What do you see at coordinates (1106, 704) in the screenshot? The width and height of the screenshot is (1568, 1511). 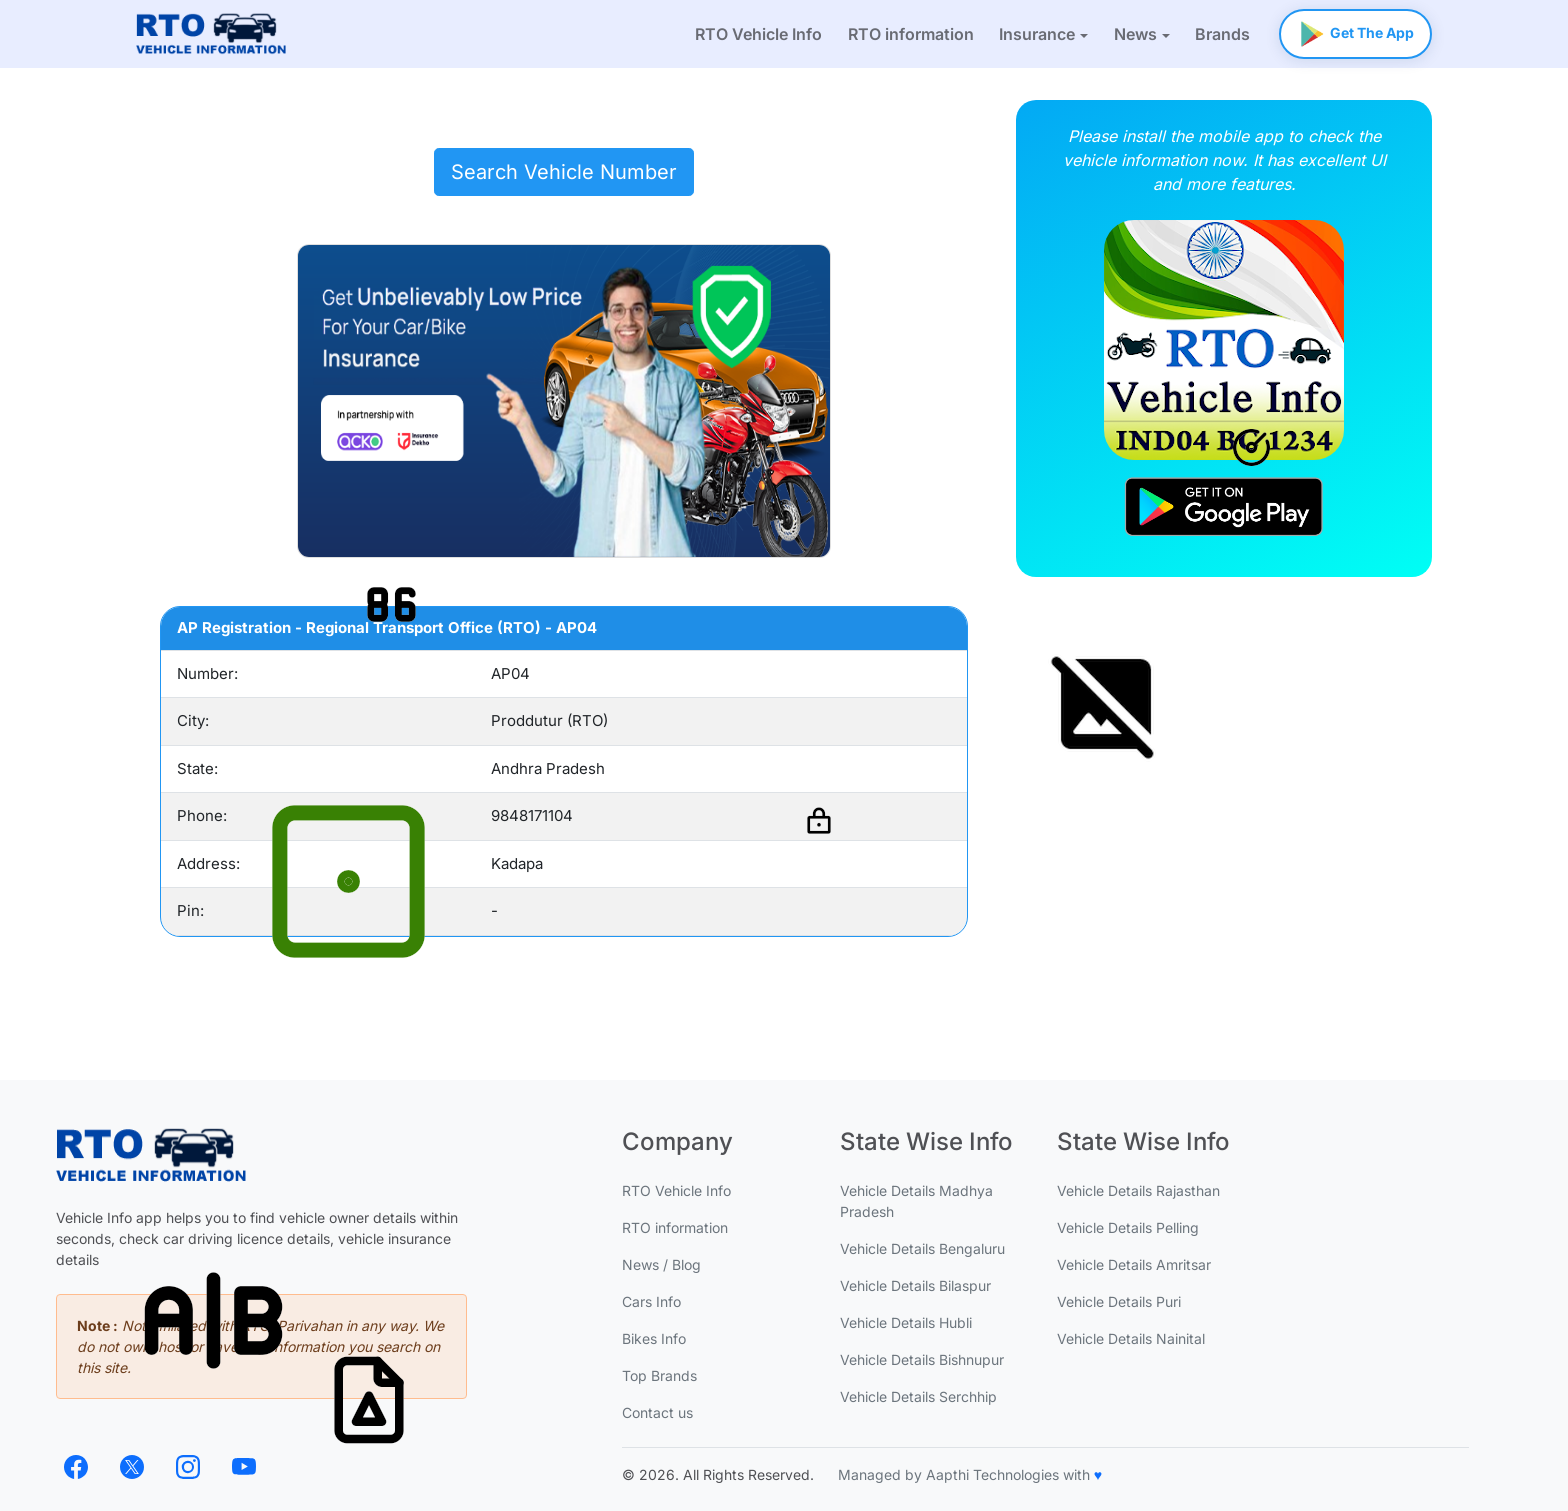 I see `image failed to load` at bounding box center [1106, 704].